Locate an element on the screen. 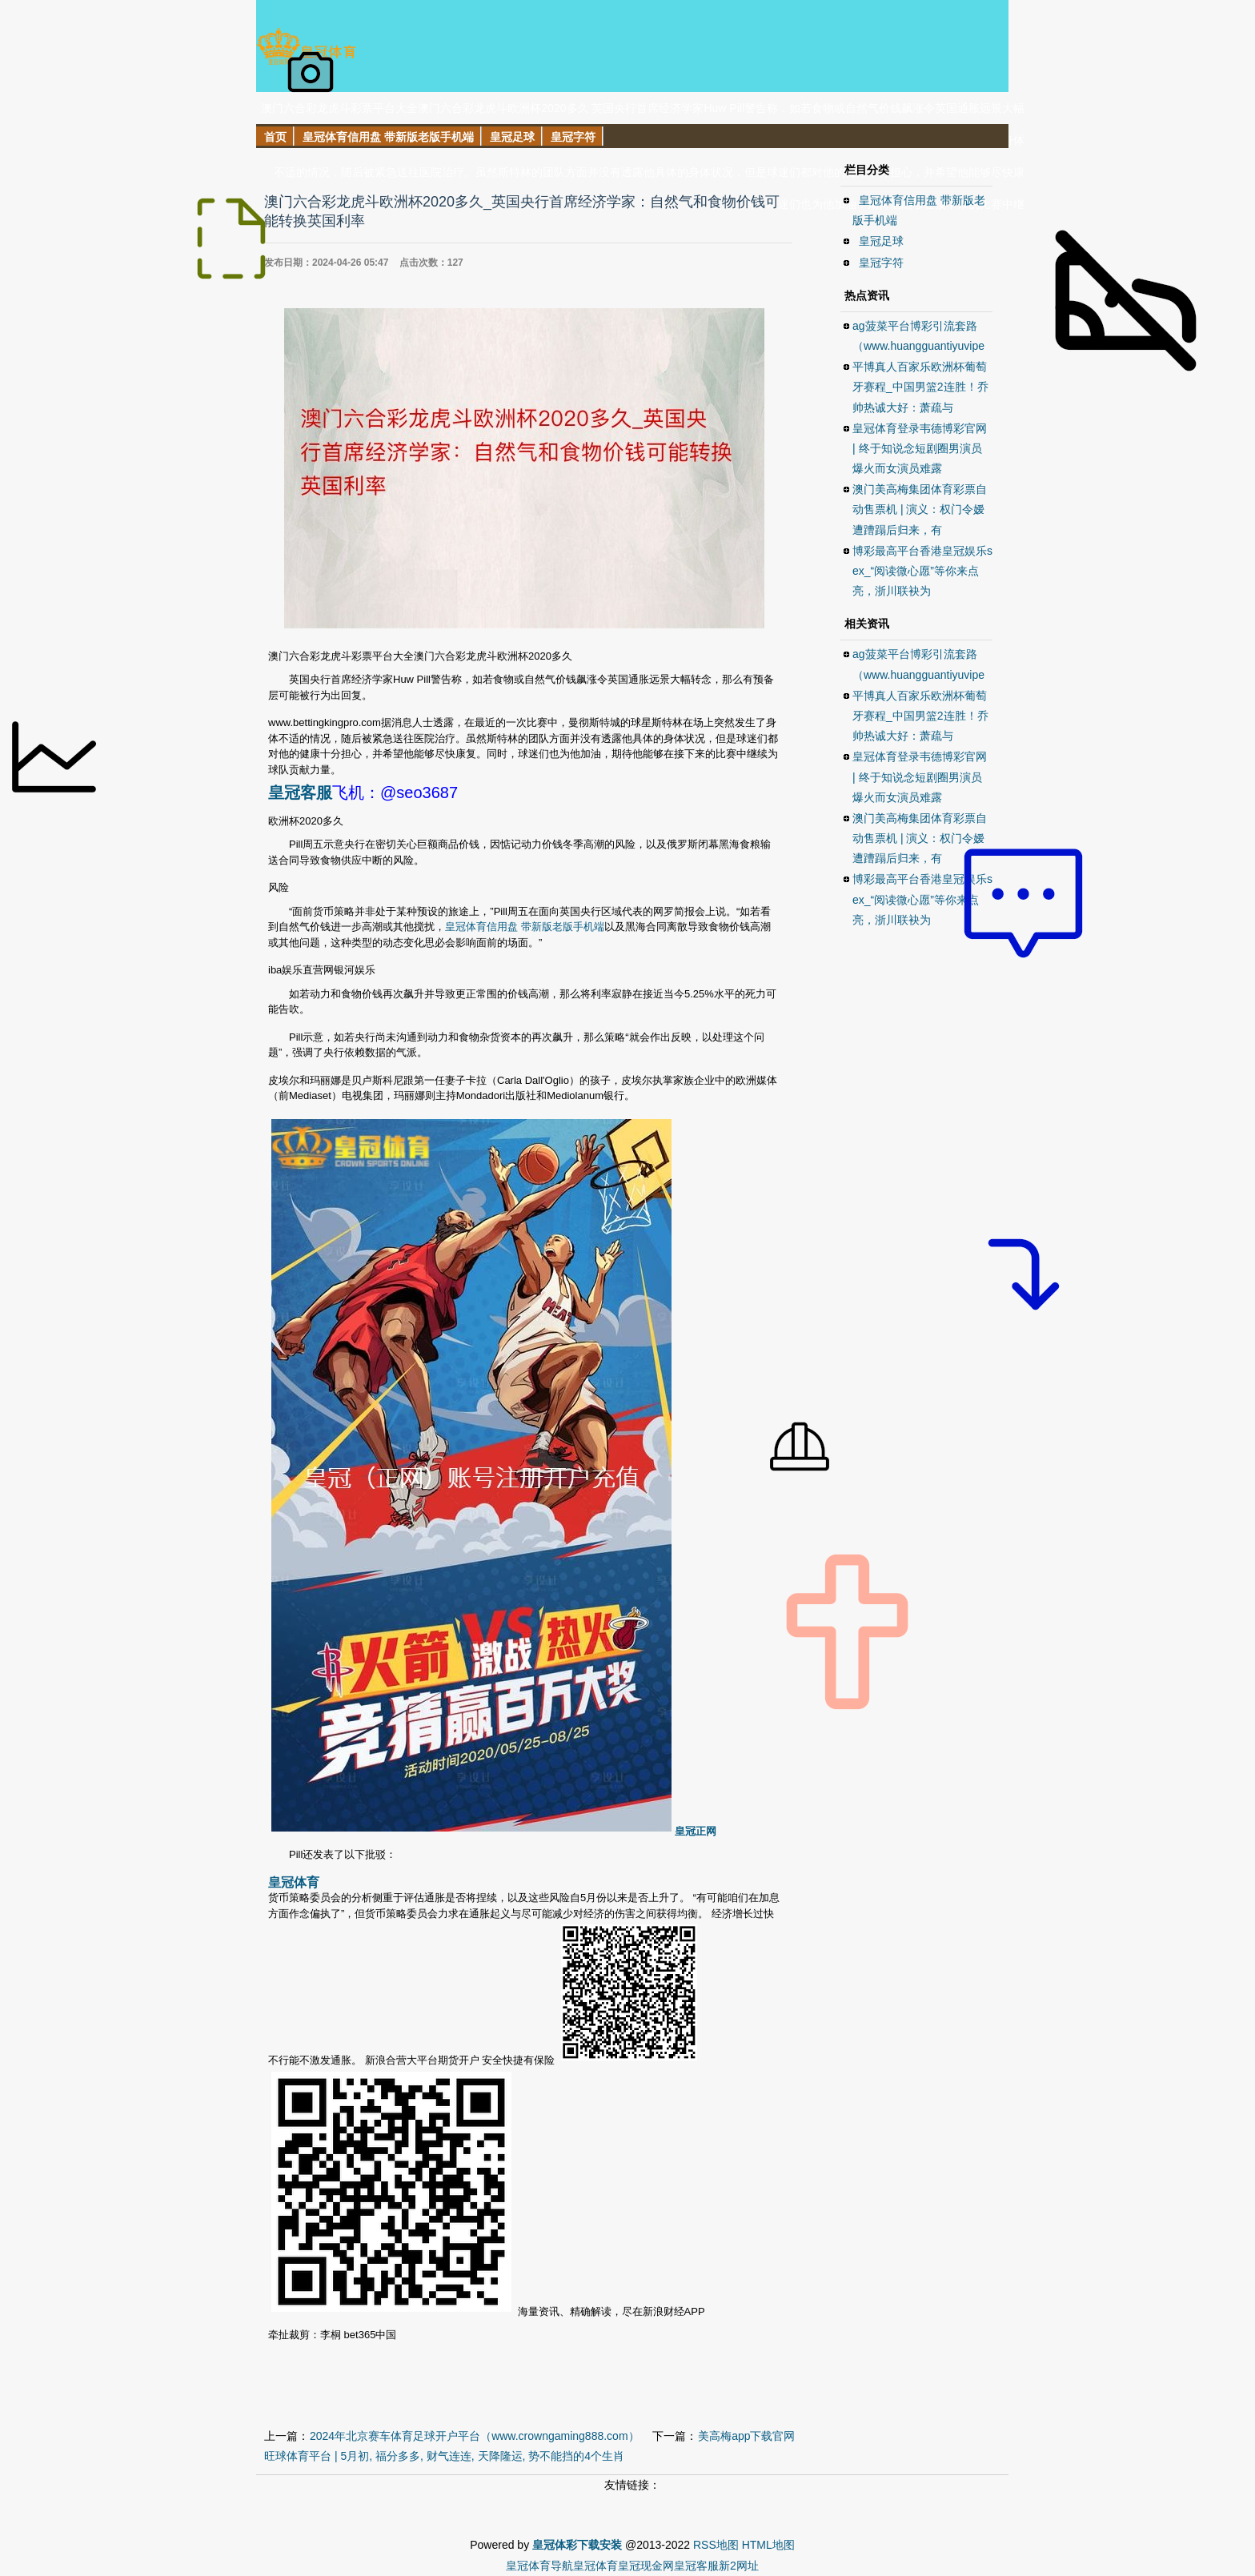  take a photo is located at coordinates (311, 73).